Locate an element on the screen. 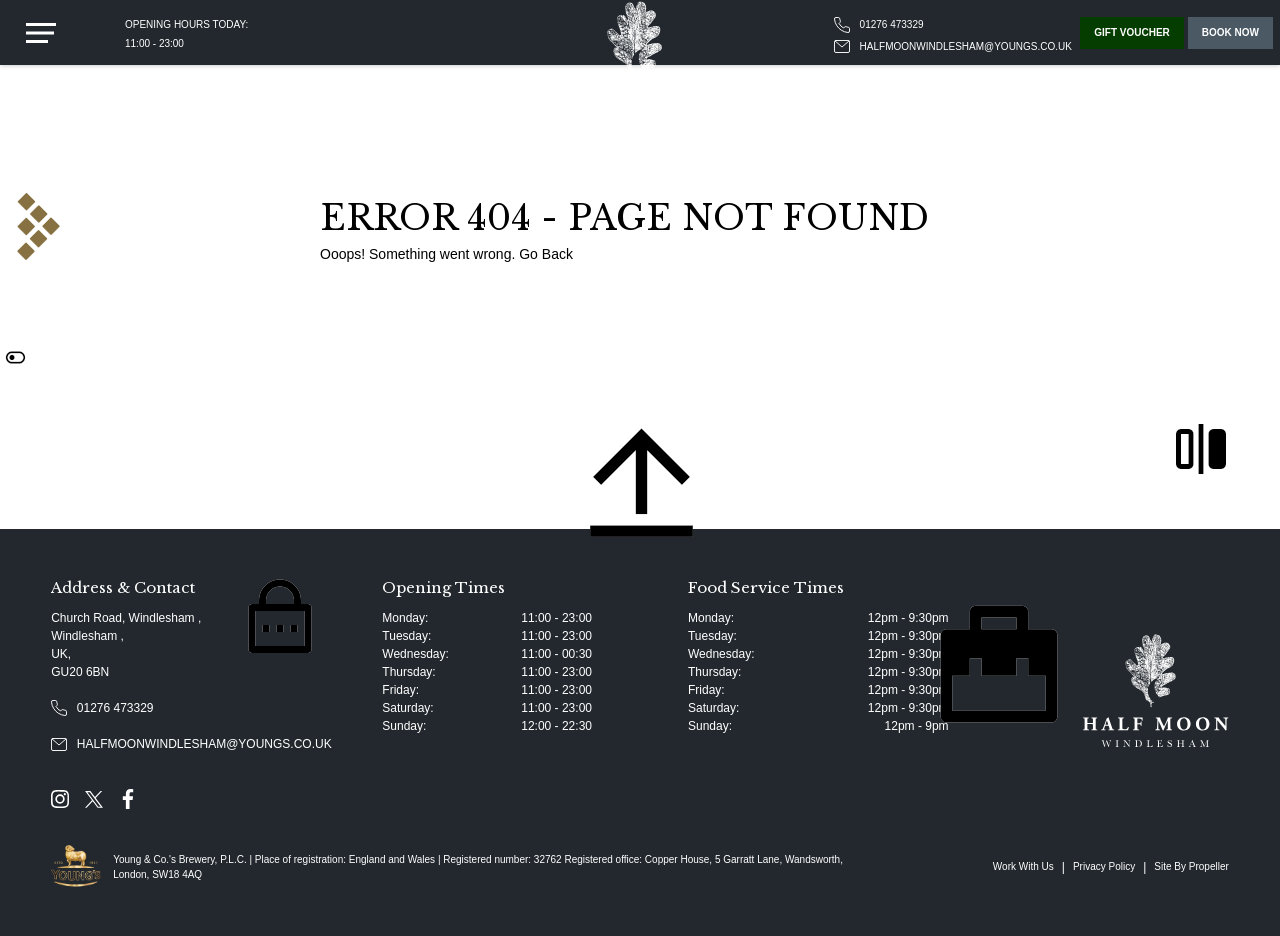 The width and height of the screenshot is (1280, 936). open TestRail test management platform is located at coordinates (38, 226).